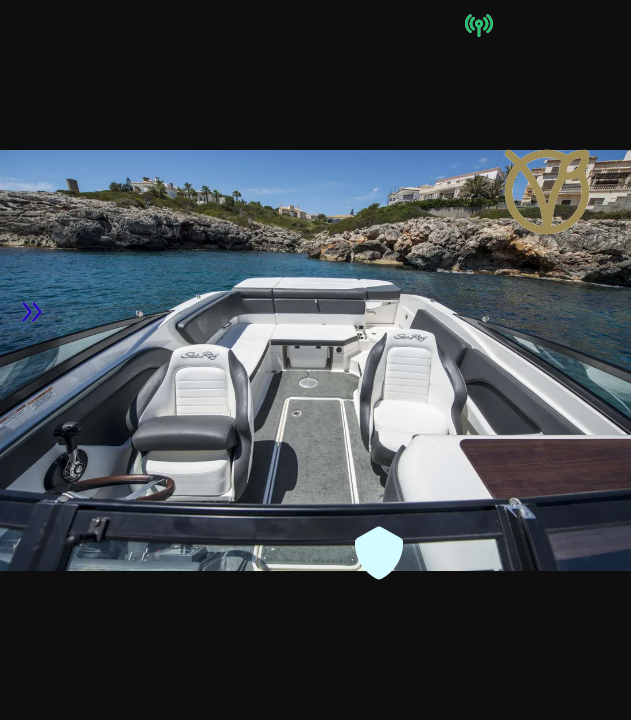 Image resolution: width=631 pixels, height=720 pixels. What do you see at coordinates (547, 192) in the screenshot?
I see `filter for vegan menu options` at bounding box center [547, 192].